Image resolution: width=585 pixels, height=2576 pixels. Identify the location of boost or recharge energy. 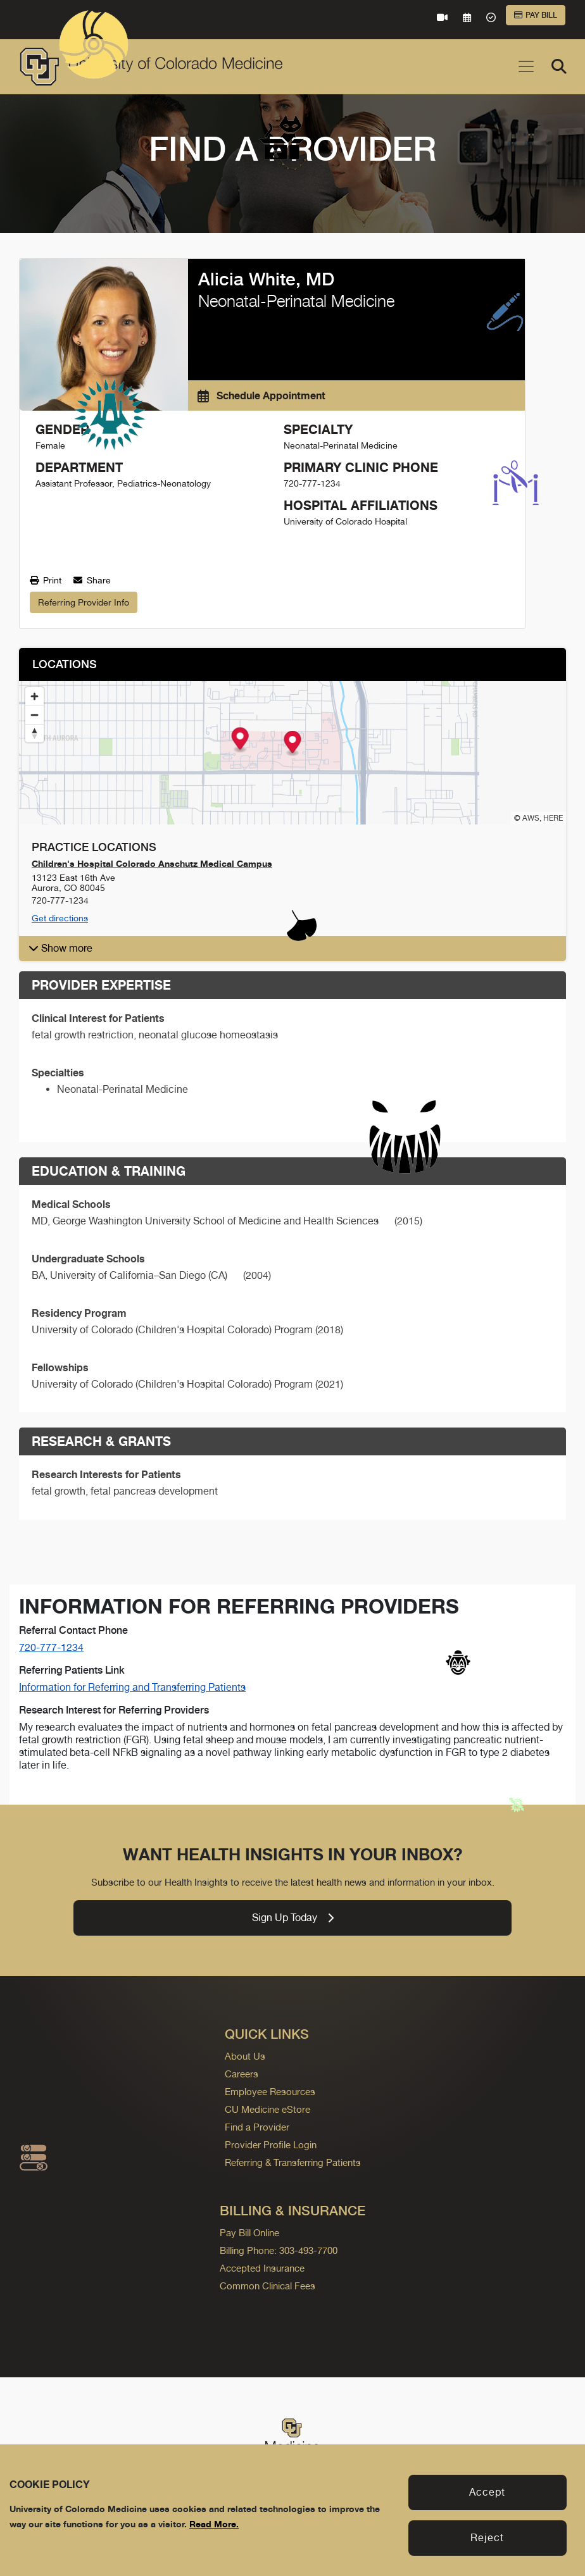
(516, 1805).